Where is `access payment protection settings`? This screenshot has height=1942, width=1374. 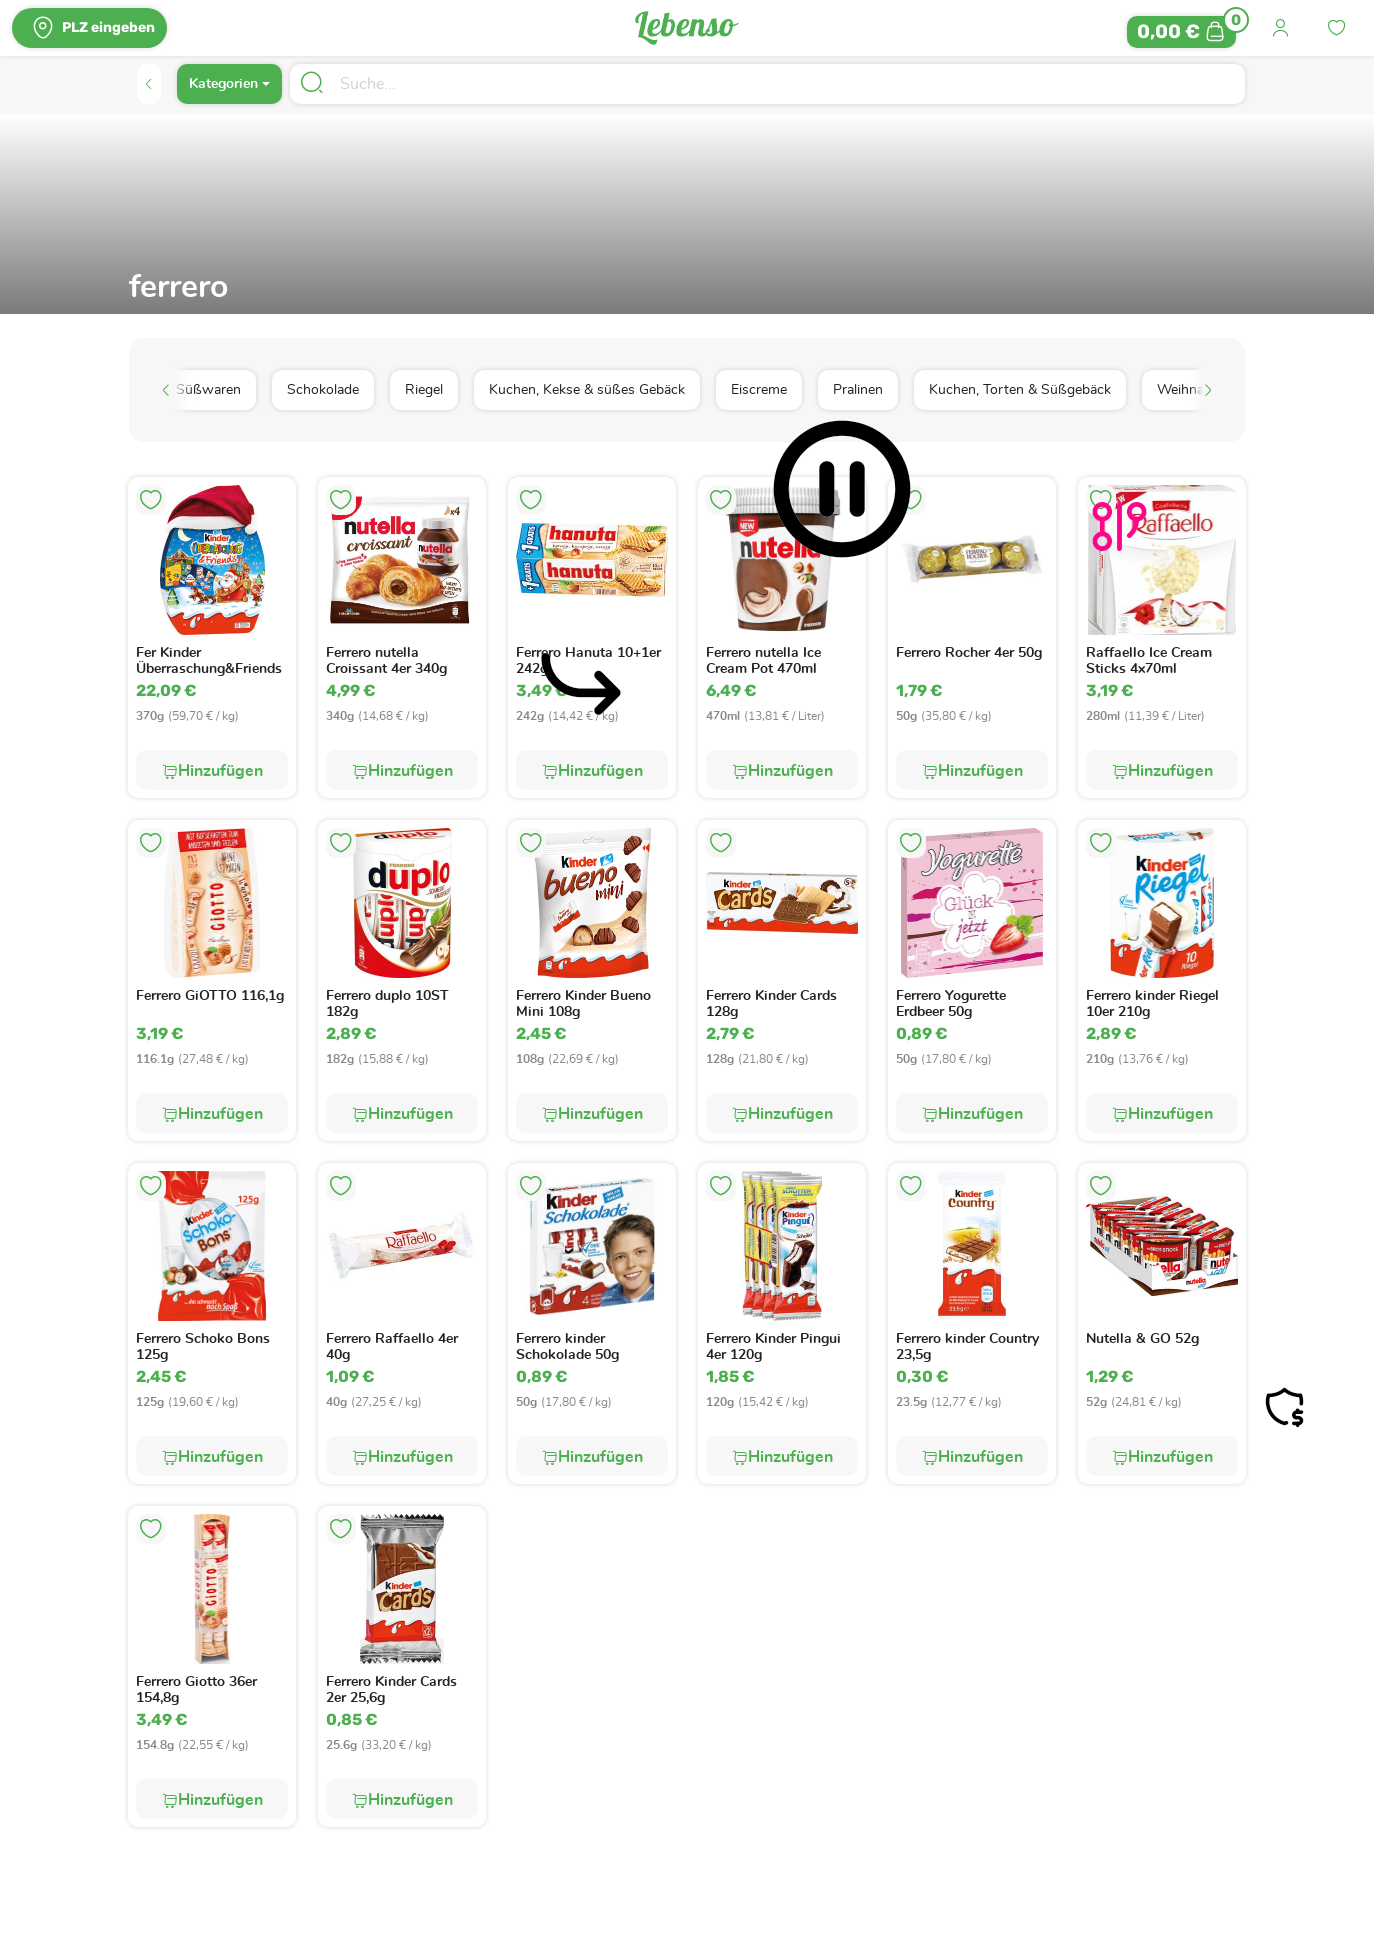
access payment protection settings is located at coordinates (1284, 1406).